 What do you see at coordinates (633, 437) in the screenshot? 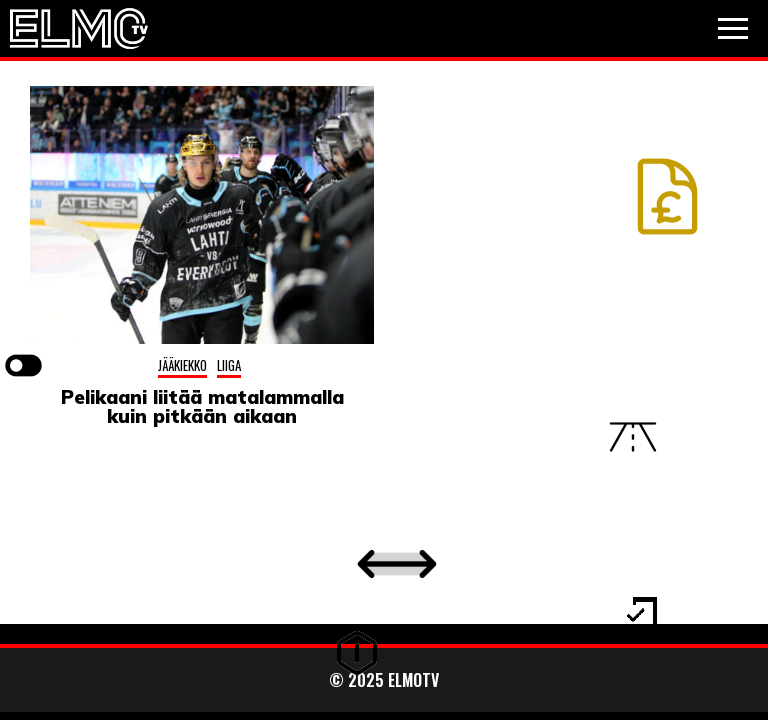
I see `view directions or navigation route` at bounding box center [633, 437].